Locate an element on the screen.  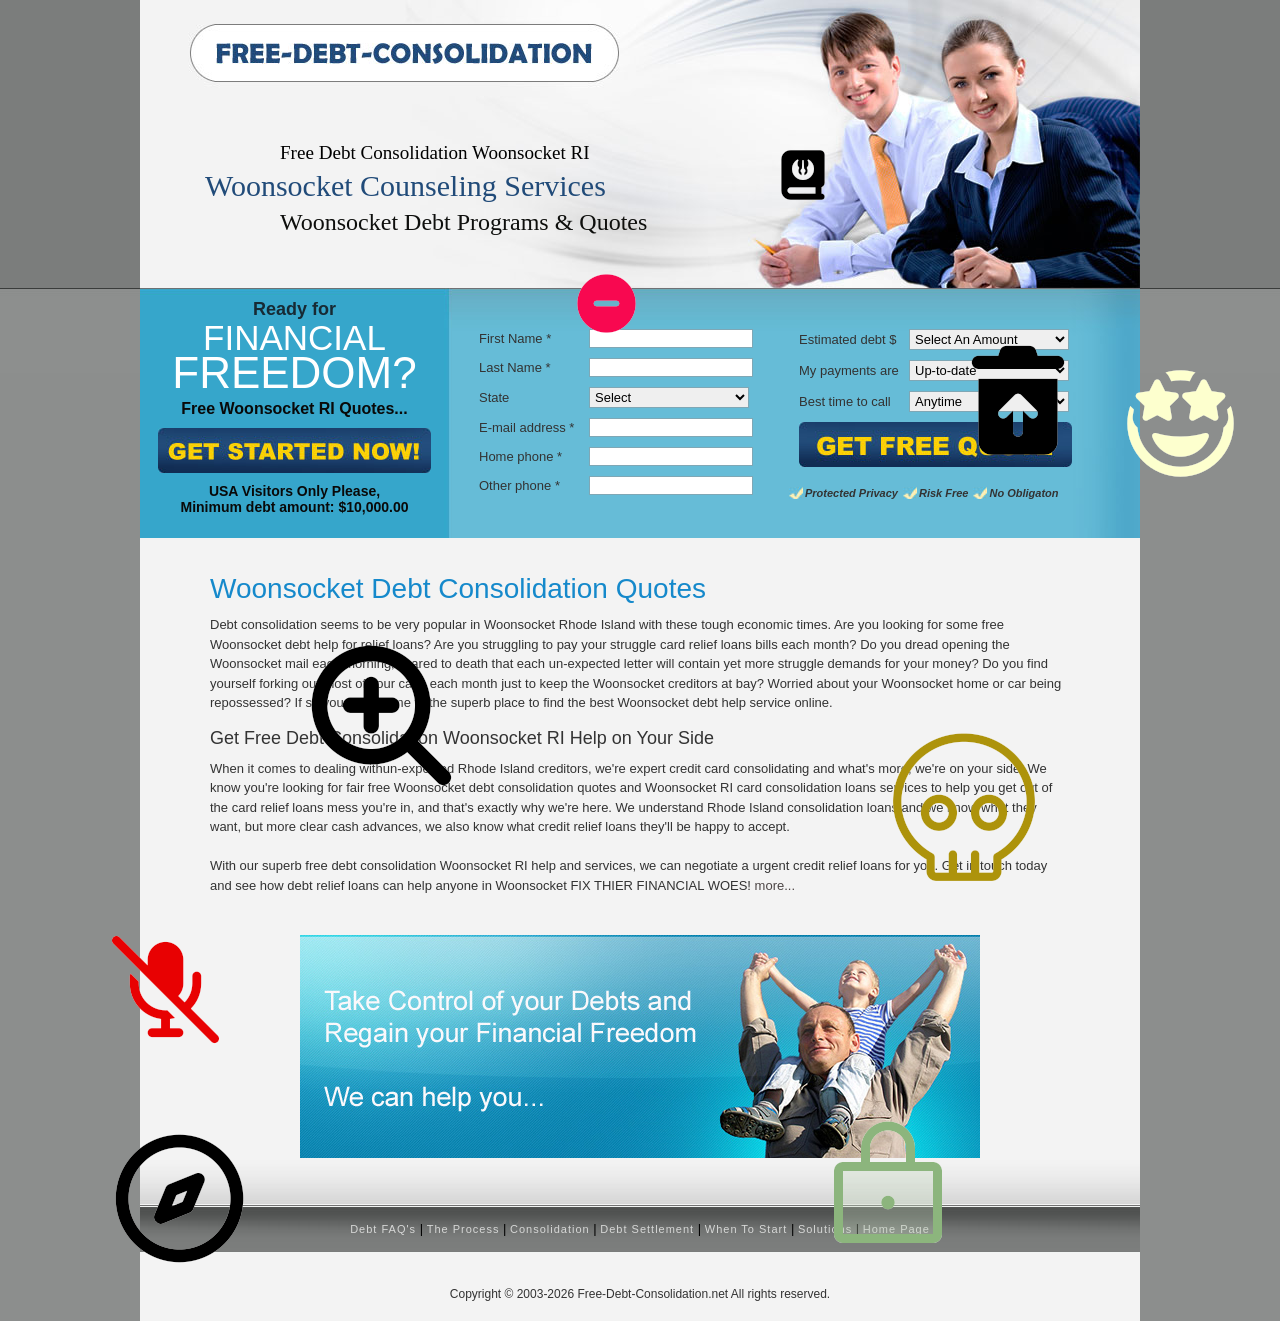
restore item from trash is located at coordinates (1018, 402).